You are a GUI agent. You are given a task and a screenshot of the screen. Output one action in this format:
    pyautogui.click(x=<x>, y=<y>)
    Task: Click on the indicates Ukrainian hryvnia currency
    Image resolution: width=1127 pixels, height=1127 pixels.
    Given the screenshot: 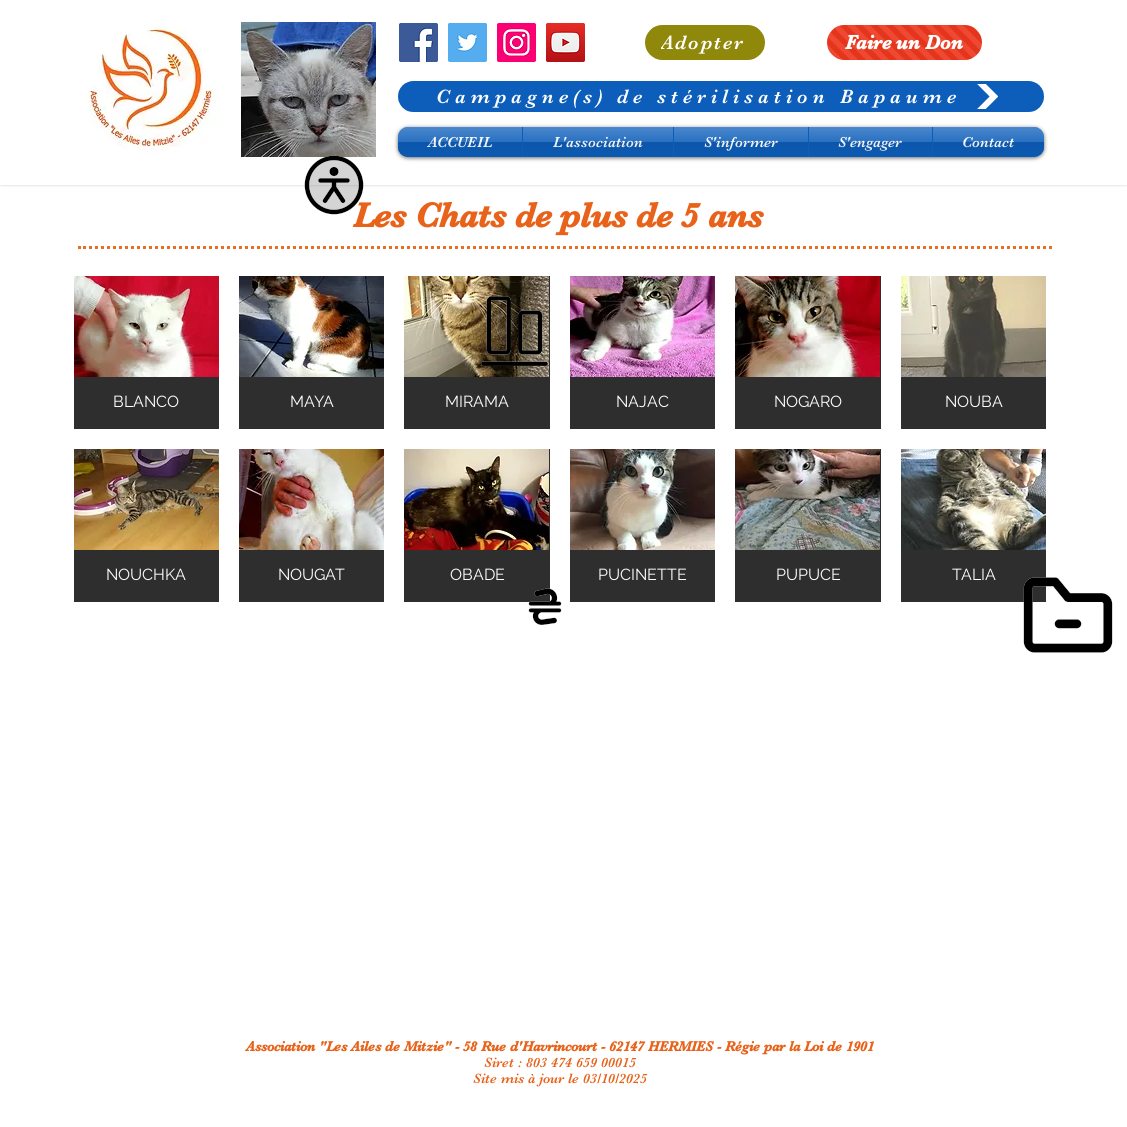 What is the action you would take?
    pyautogui.click(x=545, y=607)
    